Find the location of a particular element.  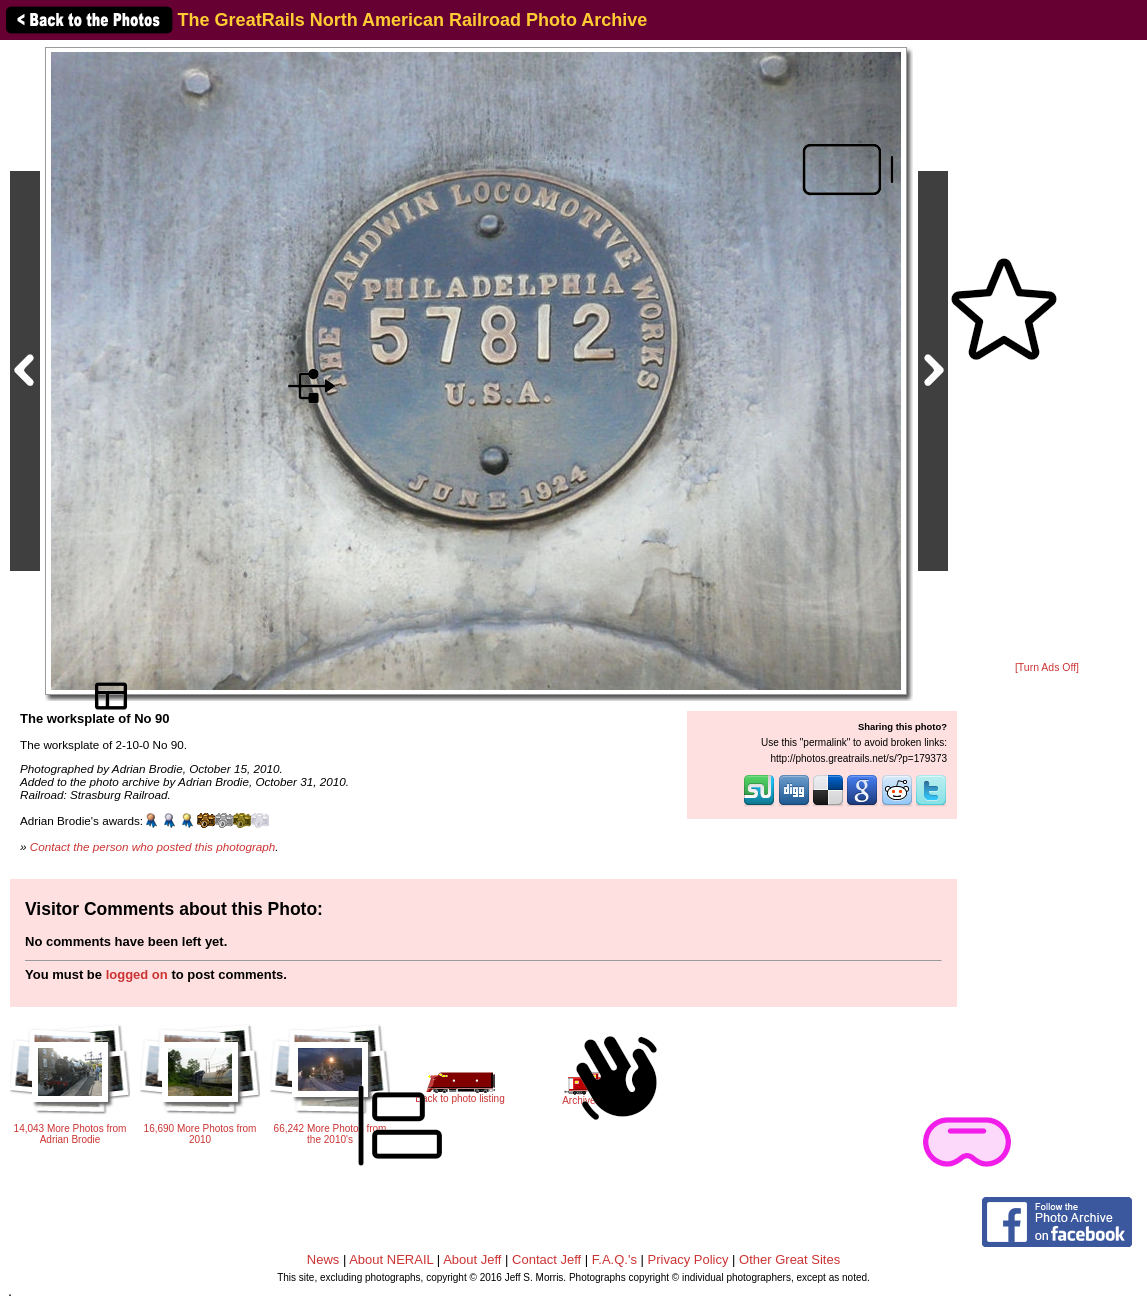

connect a usb device is located at coordinates (312, 386).